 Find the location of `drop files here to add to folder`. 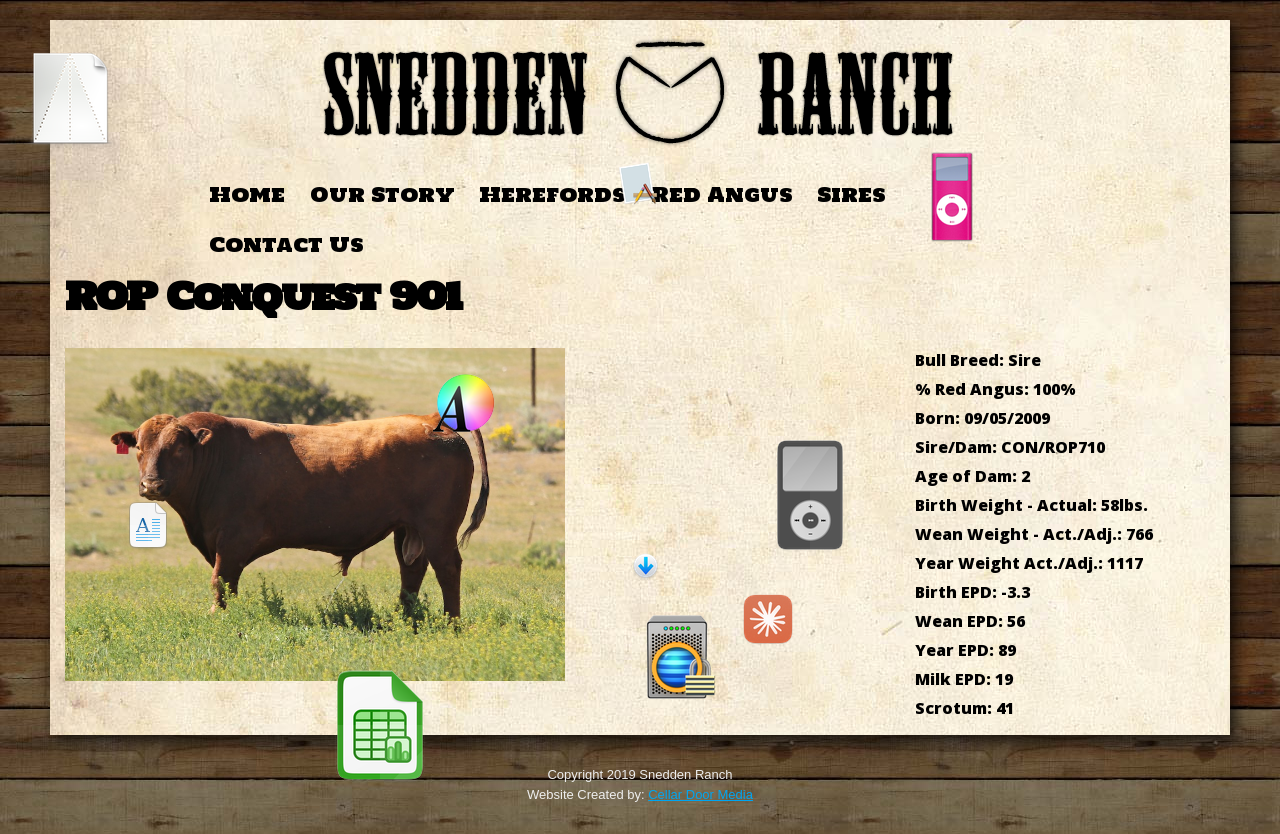

drop files here to add to folder is located at coordinates (598, 529).